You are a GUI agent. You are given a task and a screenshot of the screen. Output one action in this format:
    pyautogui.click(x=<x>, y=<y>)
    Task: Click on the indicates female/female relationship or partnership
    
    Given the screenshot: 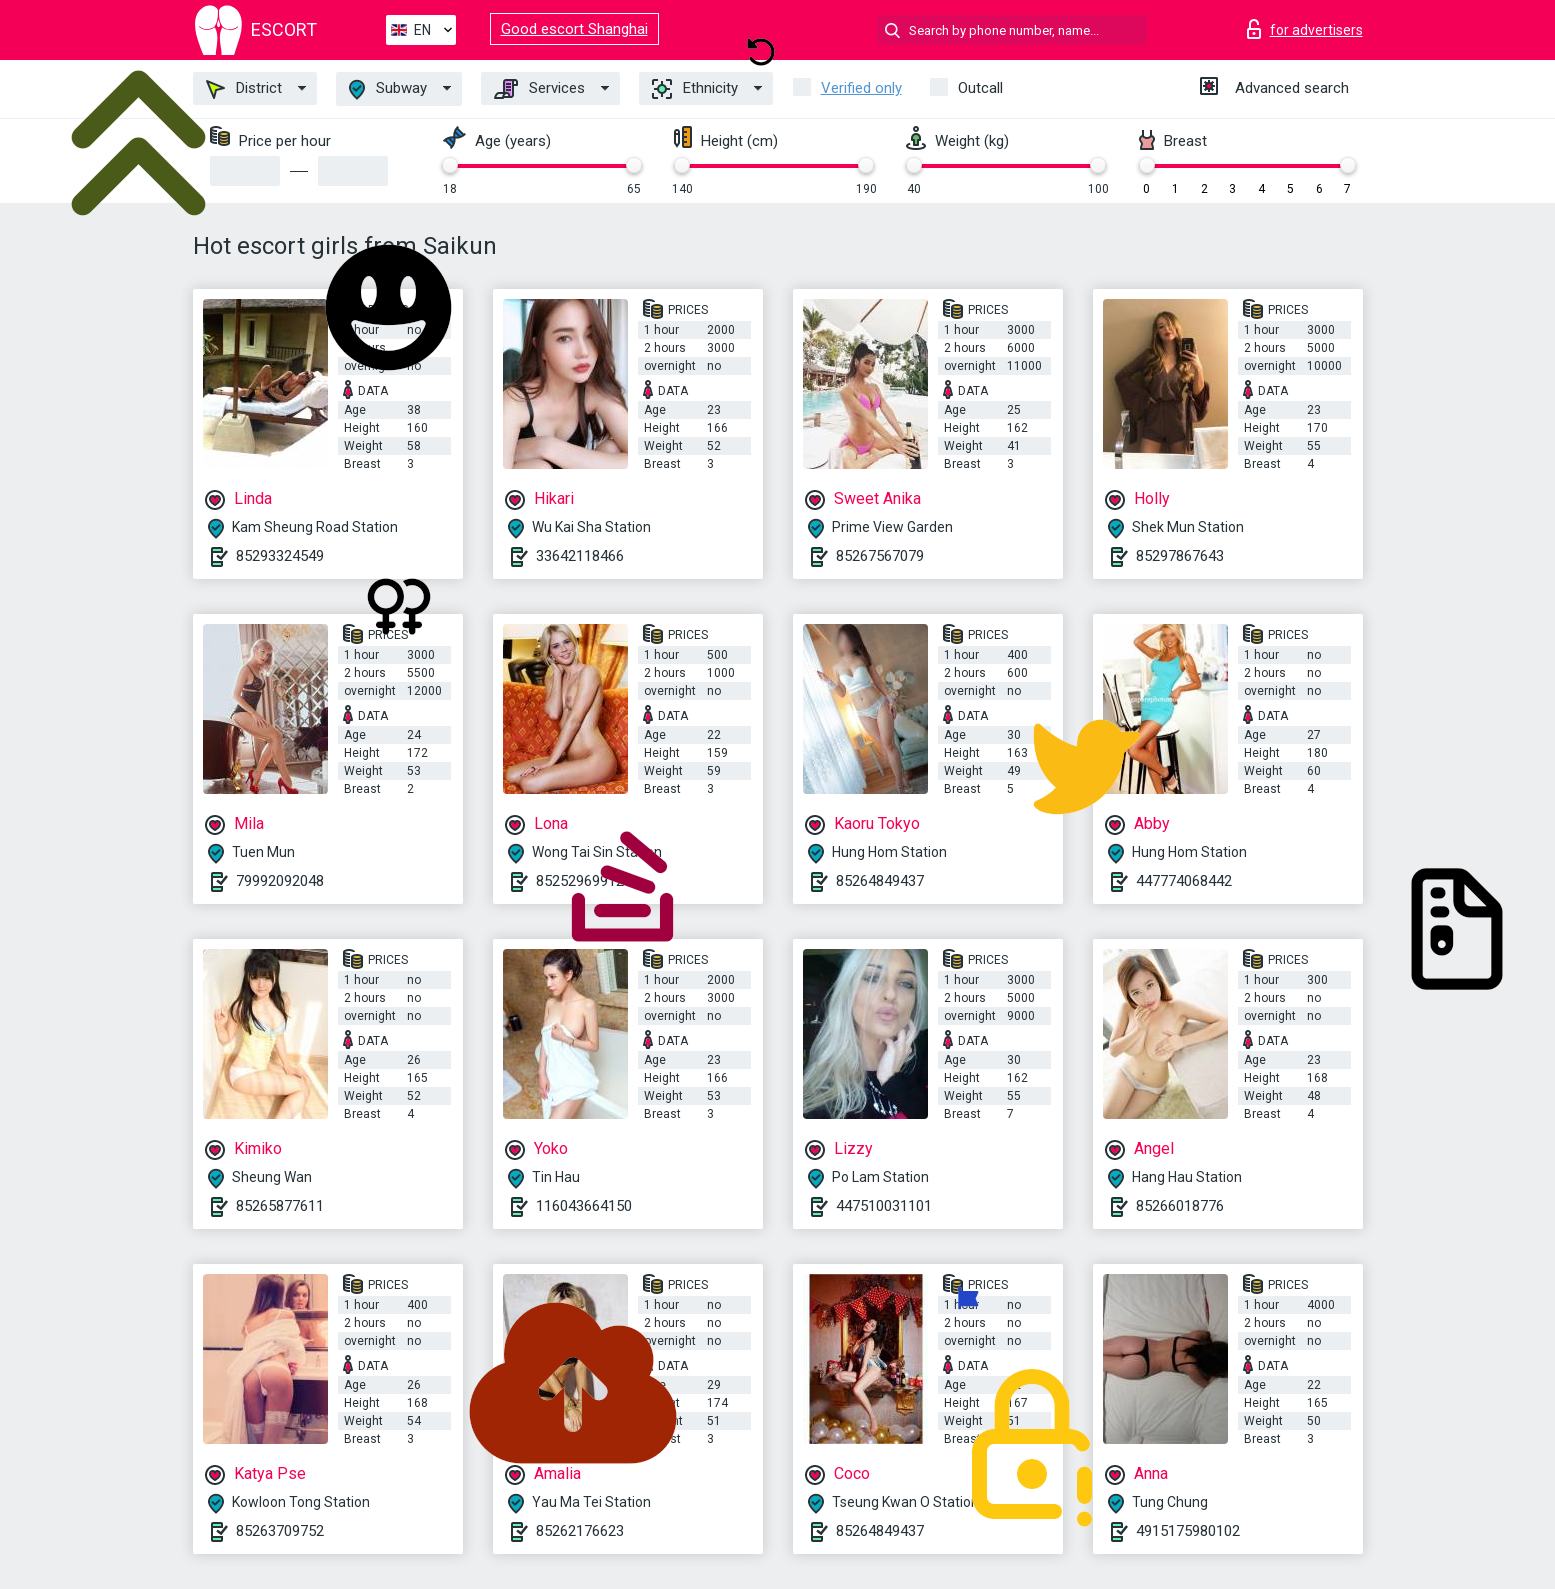 What is the action you would take?
    pyautogui.click(x=399, y=605)
    